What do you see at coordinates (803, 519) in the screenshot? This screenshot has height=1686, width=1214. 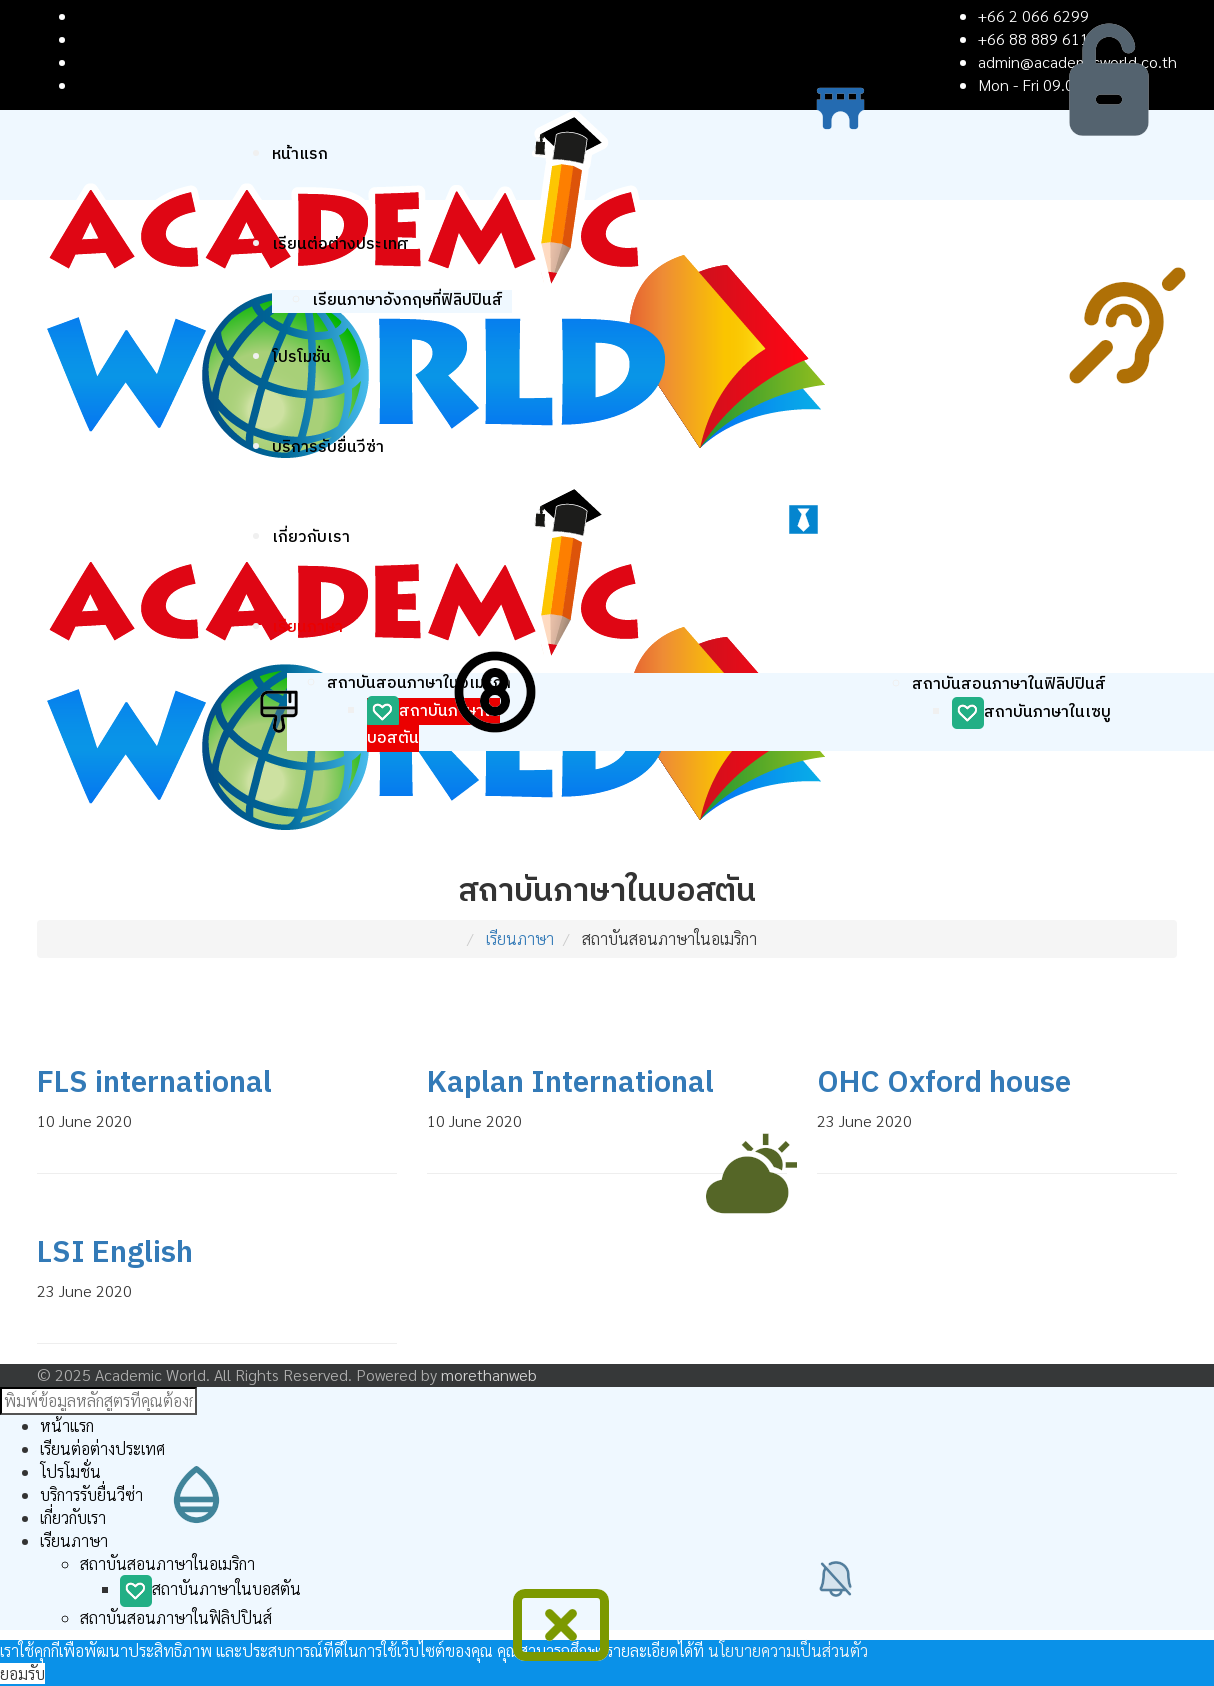 I see `black tie formal wear or dress code indicator` at bounding box center [803, 519].